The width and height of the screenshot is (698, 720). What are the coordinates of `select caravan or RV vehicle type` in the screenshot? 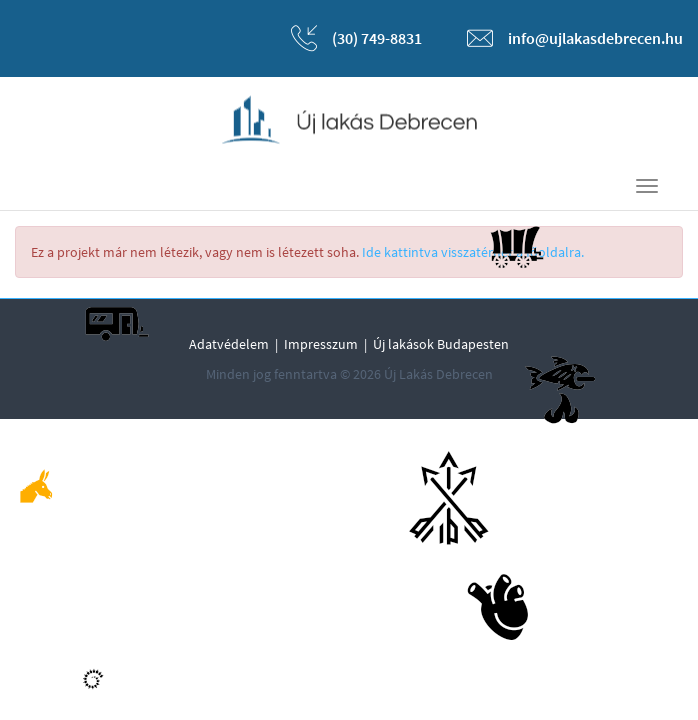 It's located at (117, 324).